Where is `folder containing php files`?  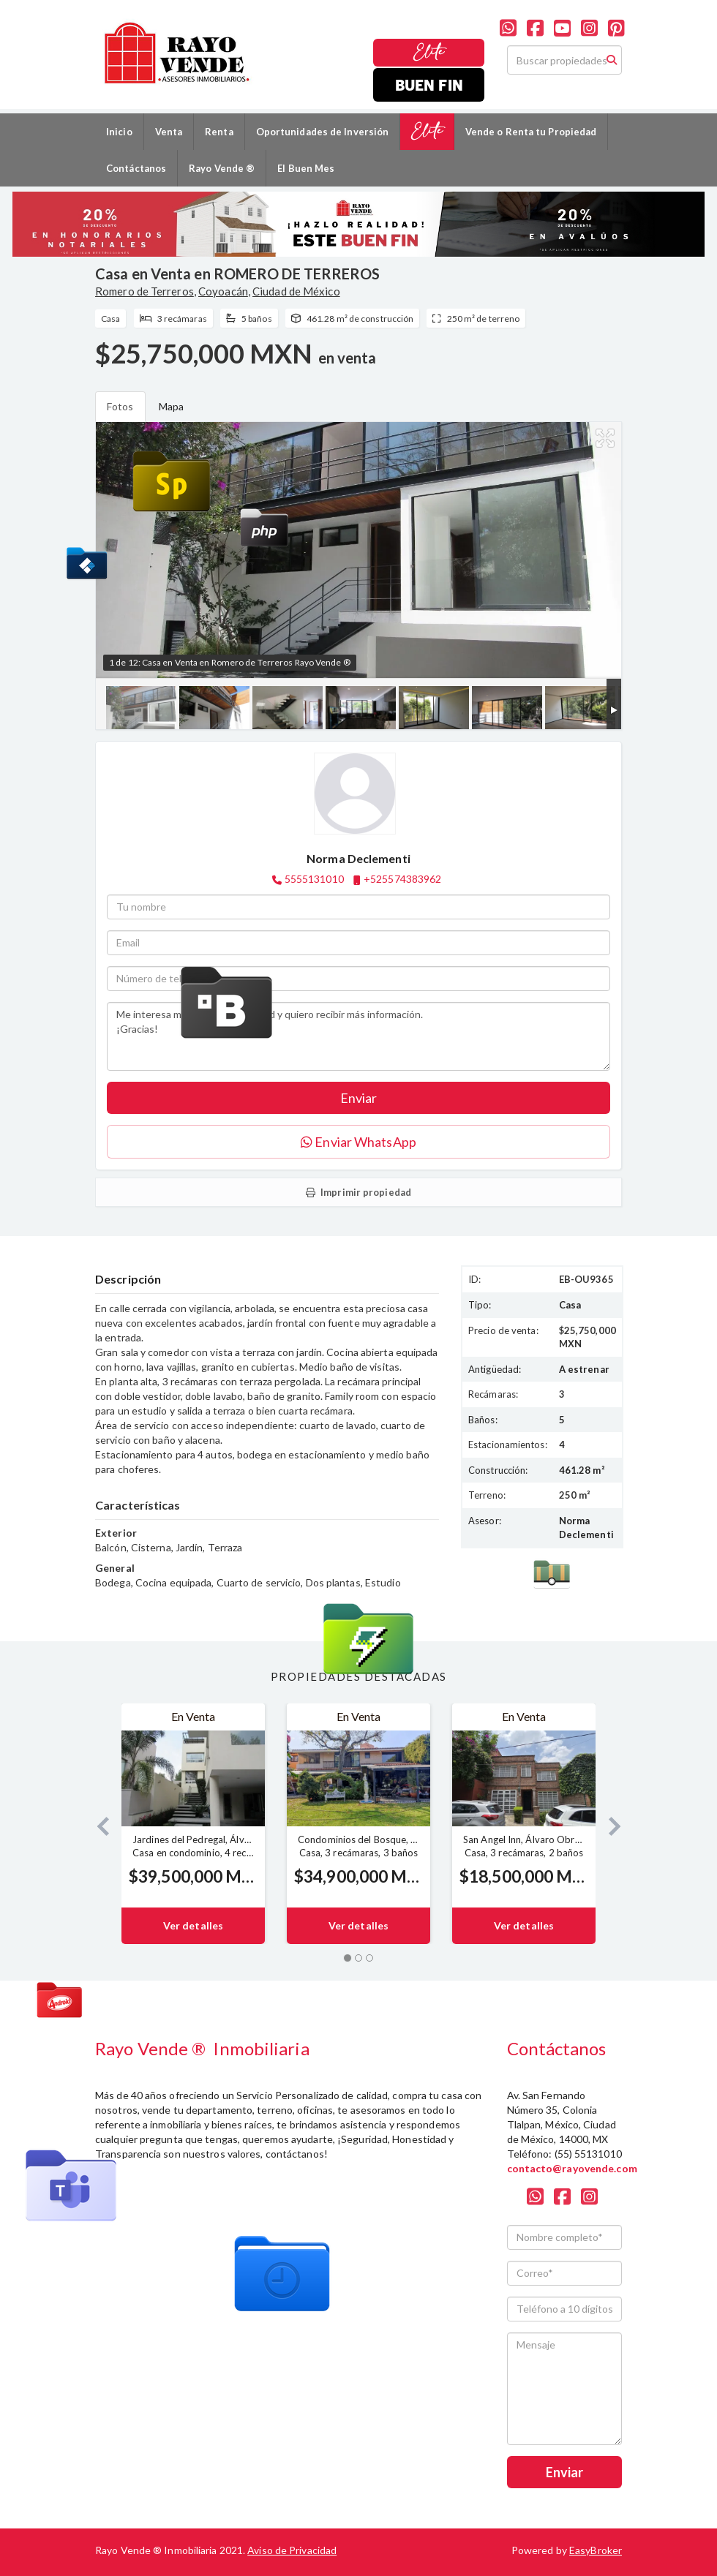
folder containing php files is located at coordinates (264, 529).